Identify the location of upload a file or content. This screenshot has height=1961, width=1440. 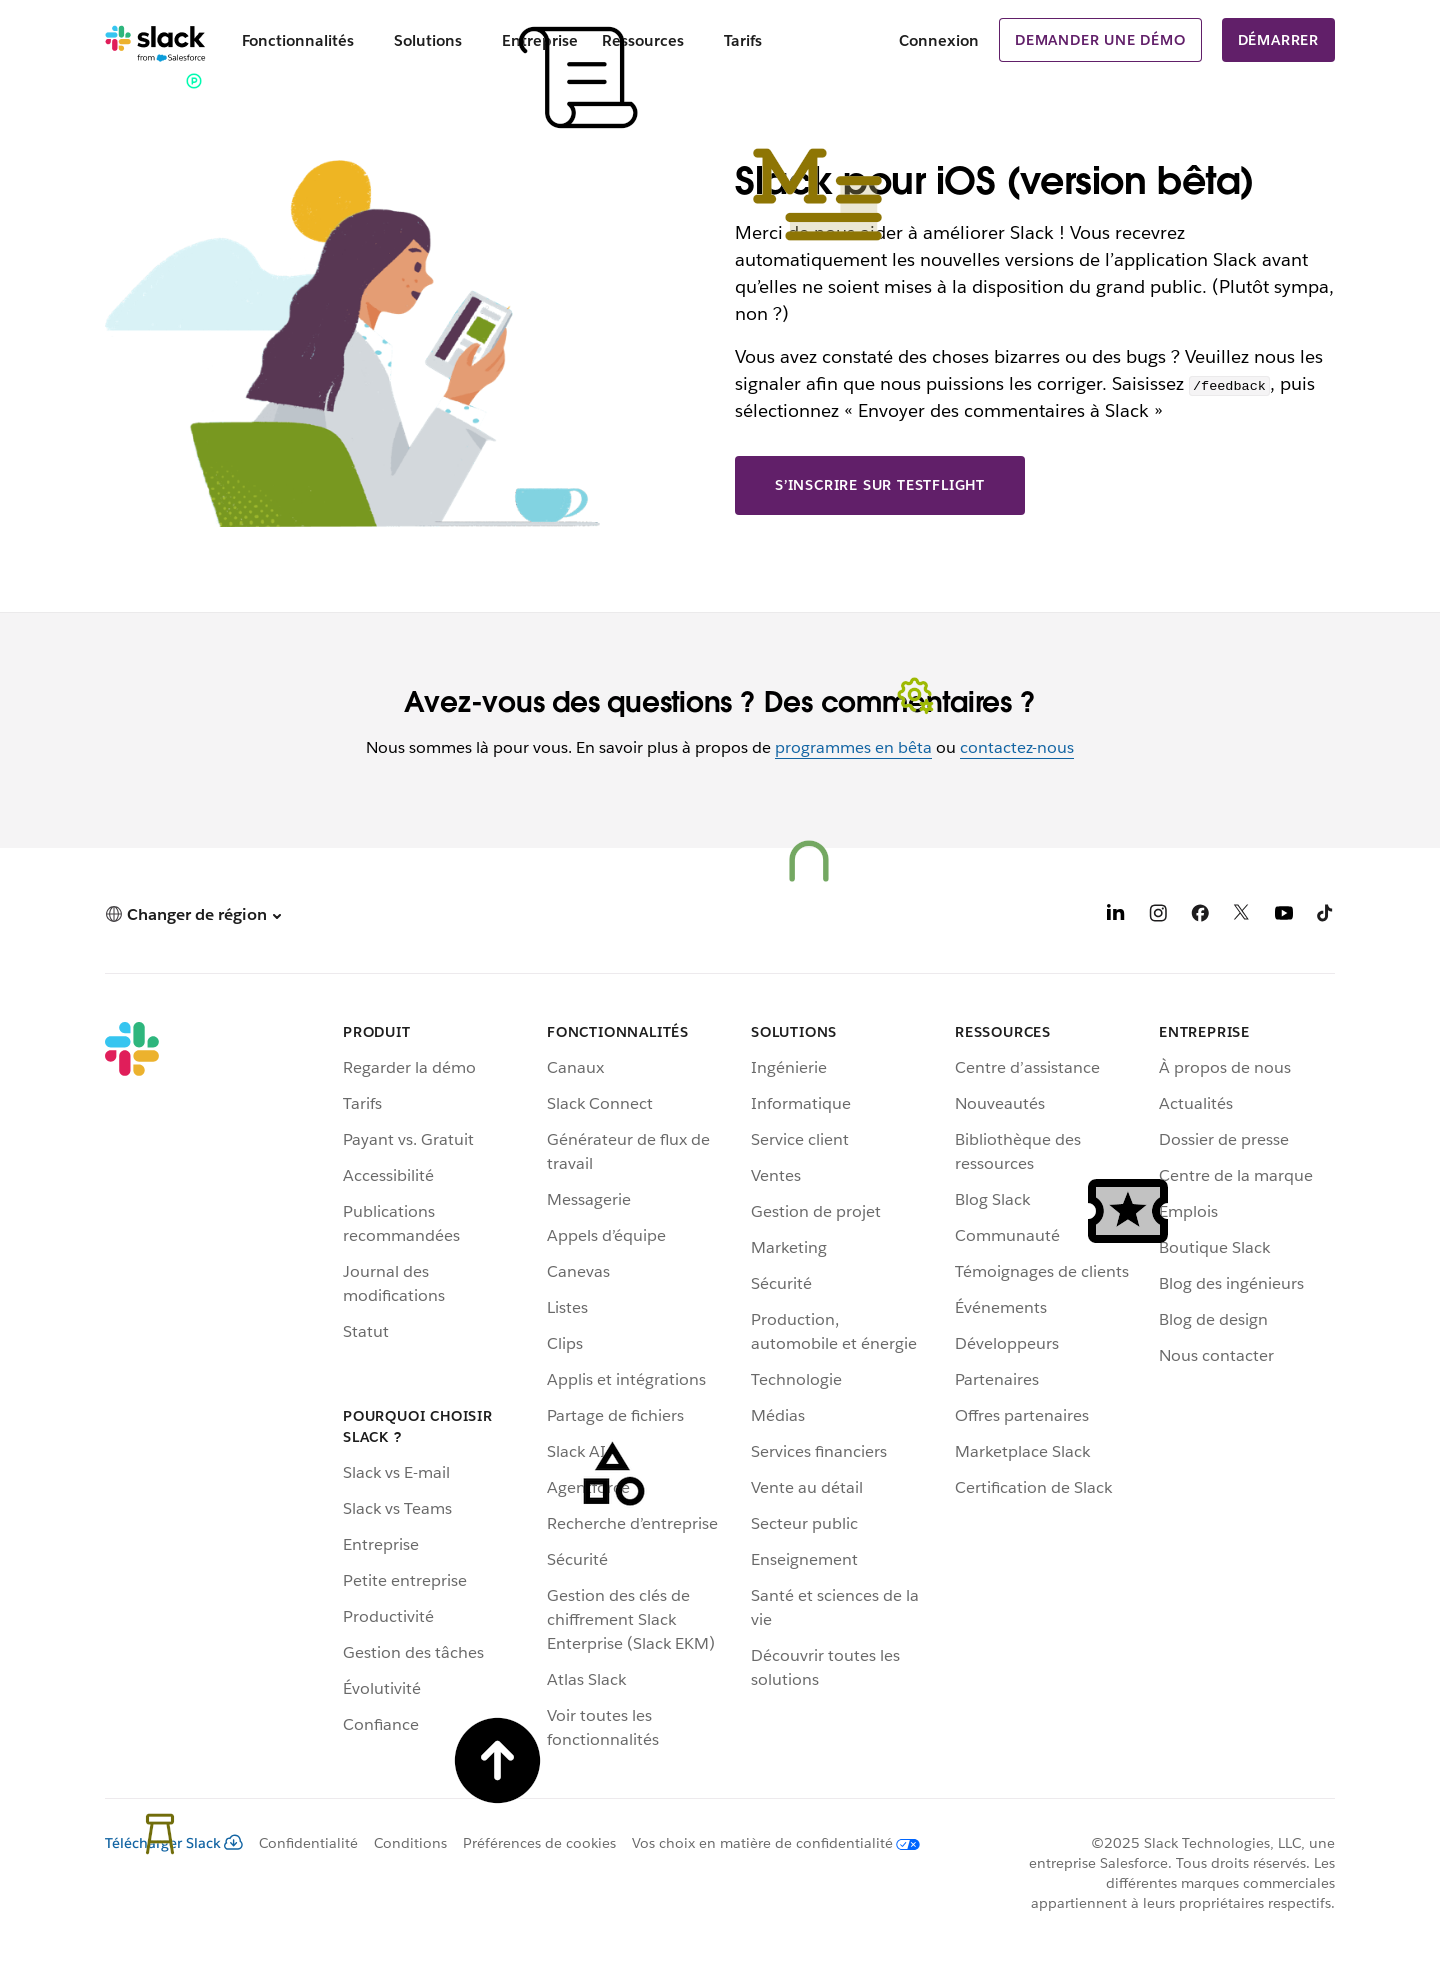
(497, 1760).